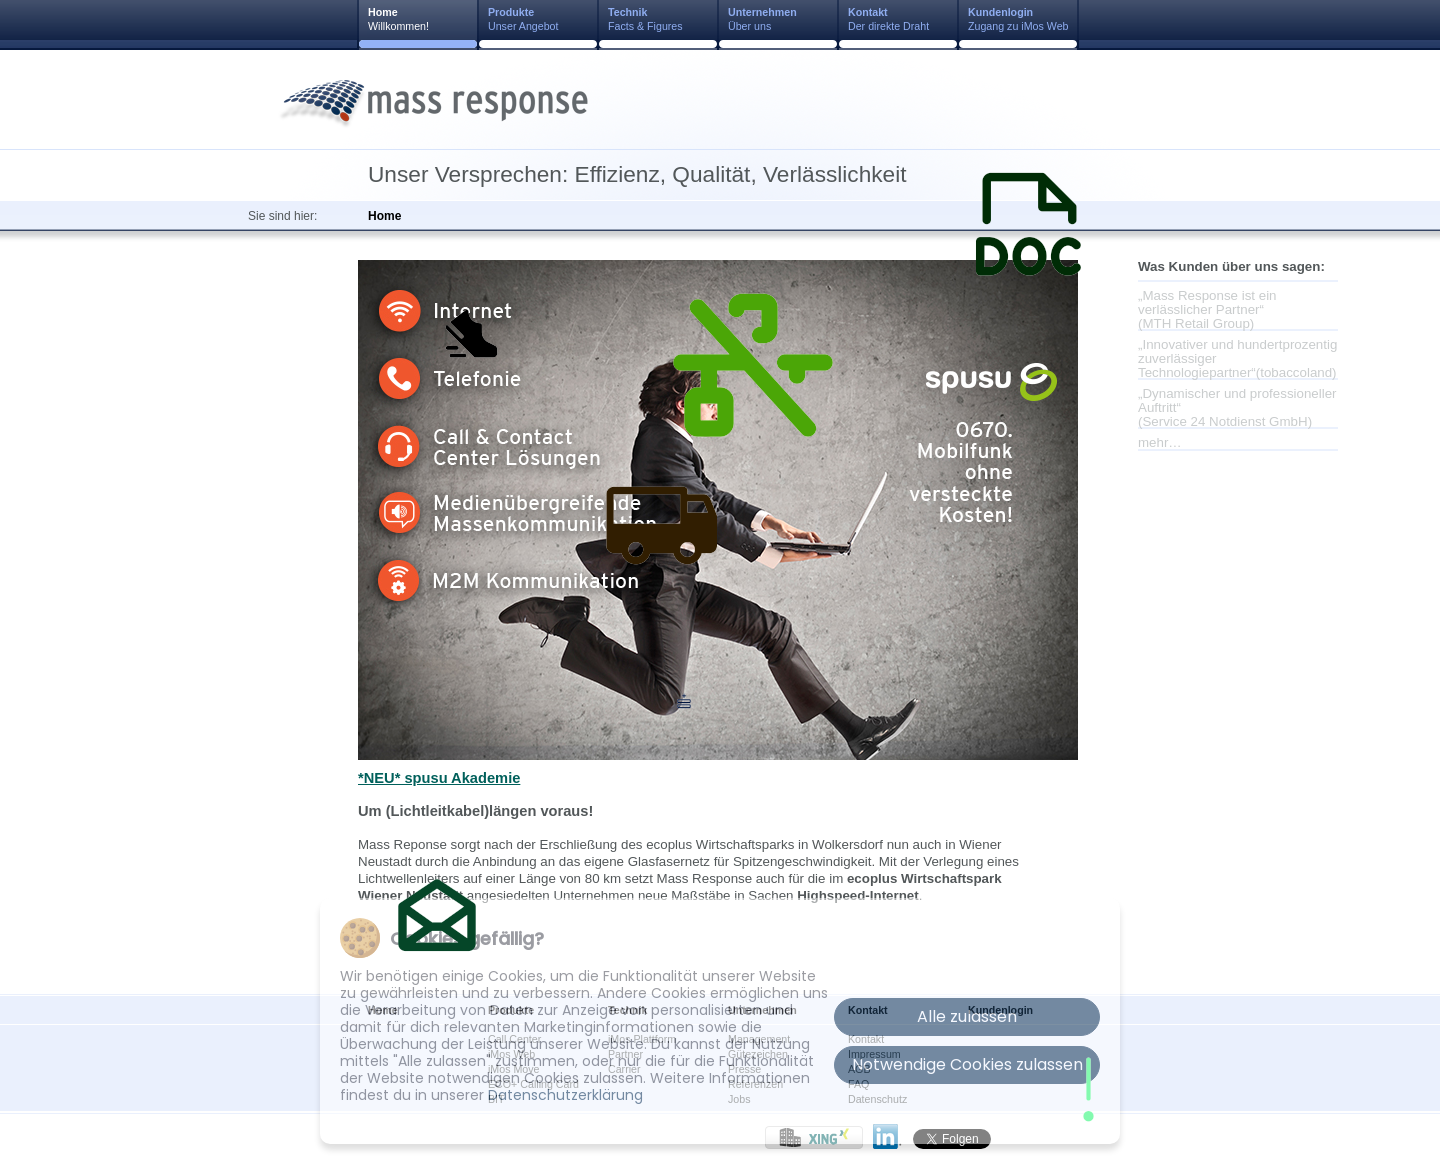 The width and height of the screenshot is (1440, 1174). Describe the element at coordinates (753, 368) in the screenshot. I see `network connection unavailable` at that location.